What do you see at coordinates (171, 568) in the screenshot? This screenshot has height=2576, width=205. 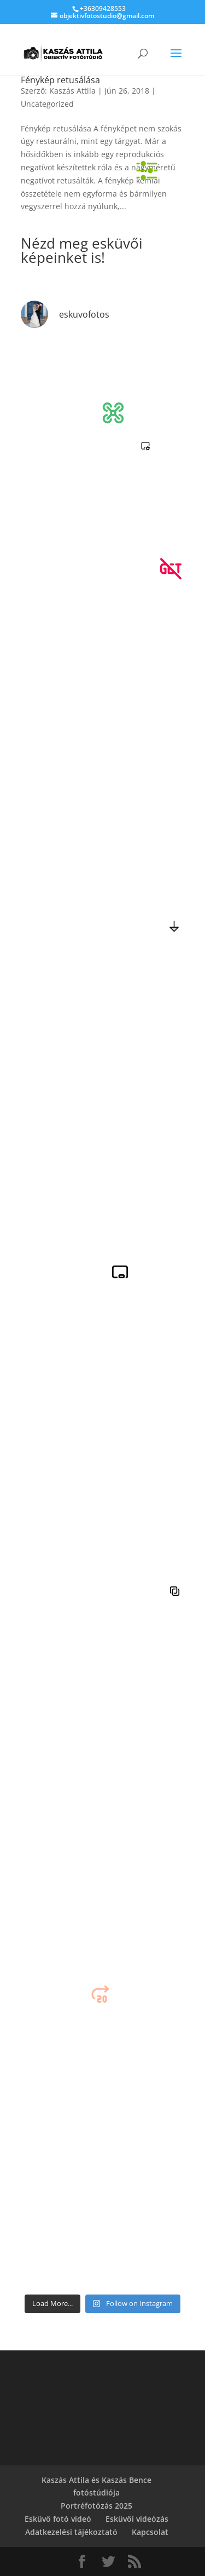 I see `indicates http get request is disabled or blocked` at bounding box center [171, 568].